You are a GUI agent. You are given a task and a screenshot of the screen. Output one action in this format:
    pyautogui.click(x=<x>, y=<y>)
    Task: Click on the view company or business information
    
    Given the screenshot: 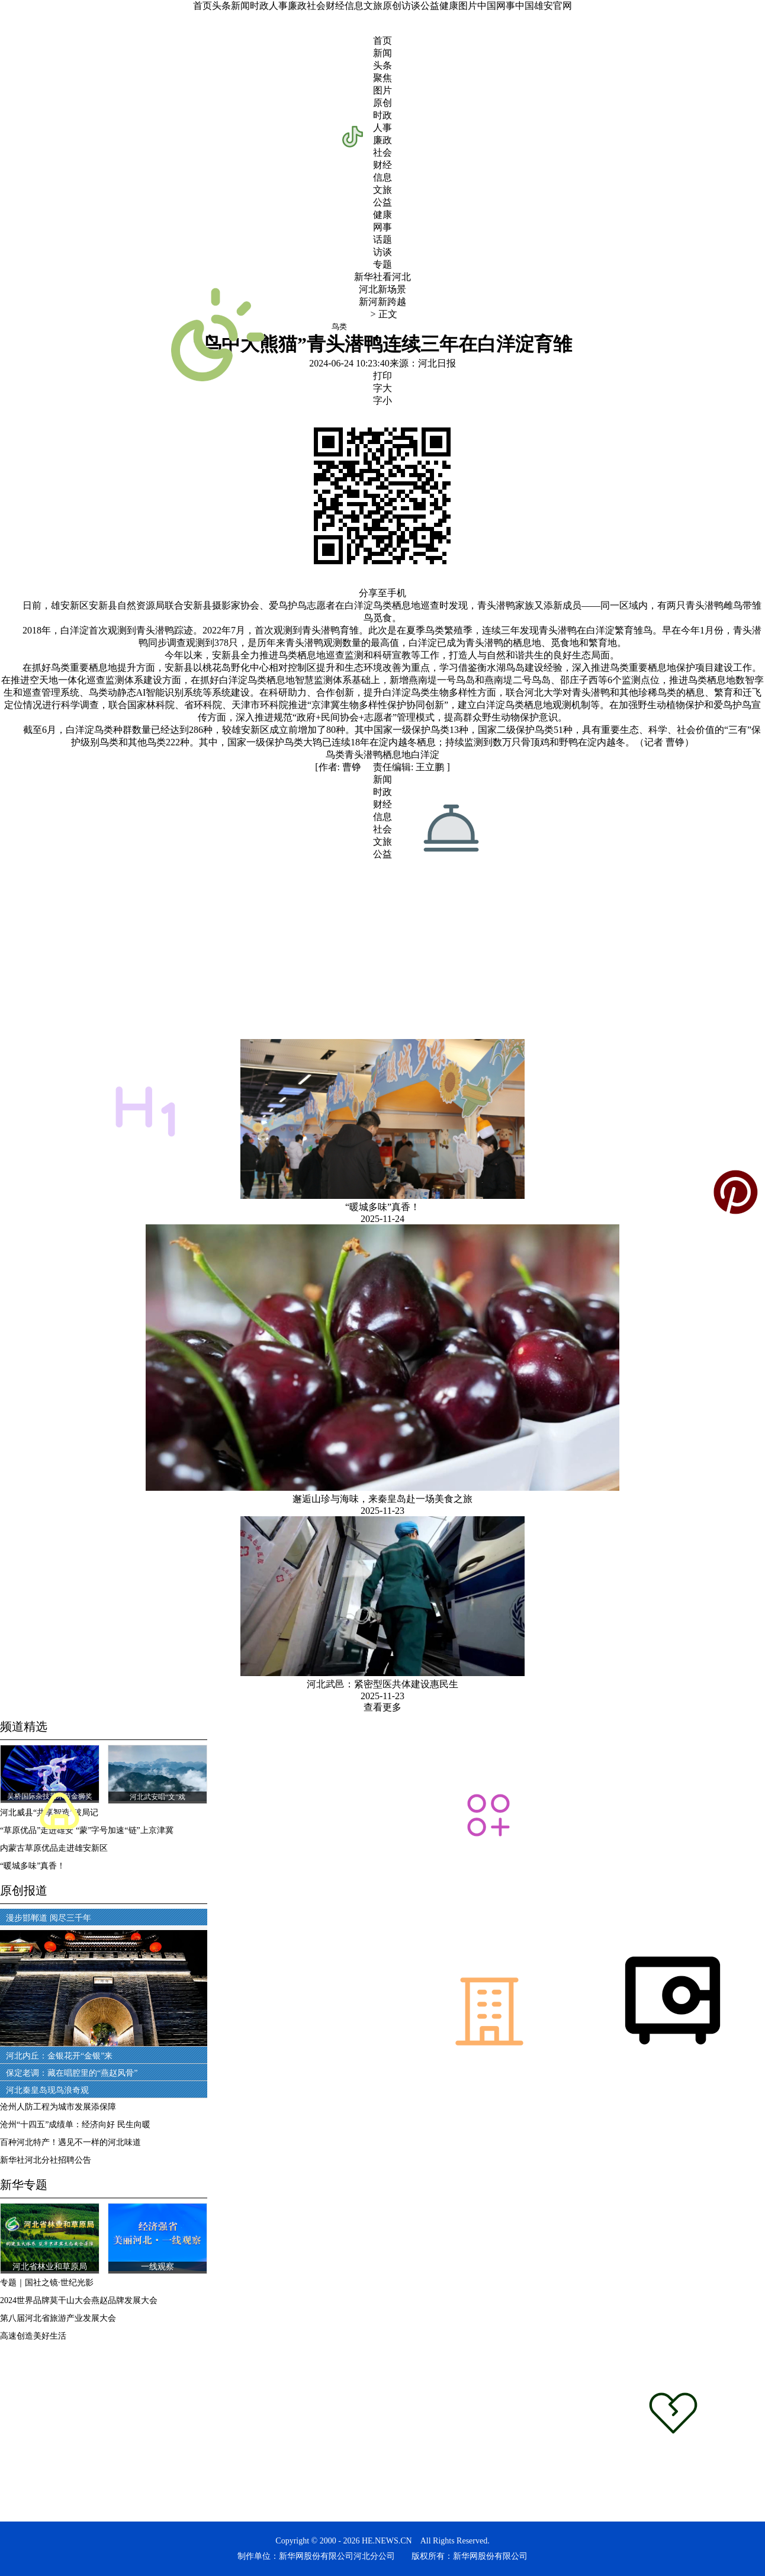 What is the action you would take?
    pyautogui.click(x=489, y=2011)
    